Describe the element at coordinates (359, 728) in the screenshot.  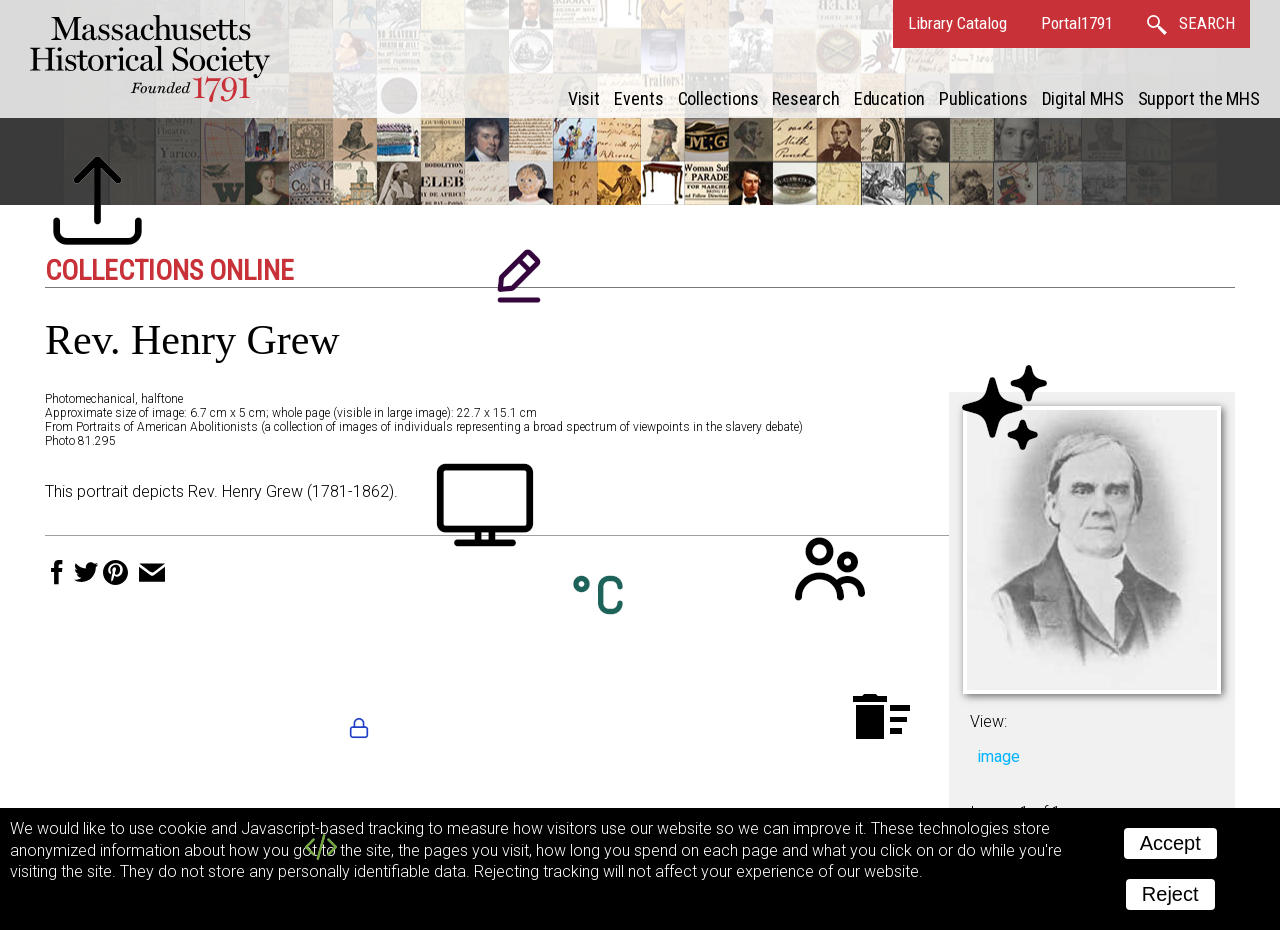
I see `lock or secure this item` at that location.